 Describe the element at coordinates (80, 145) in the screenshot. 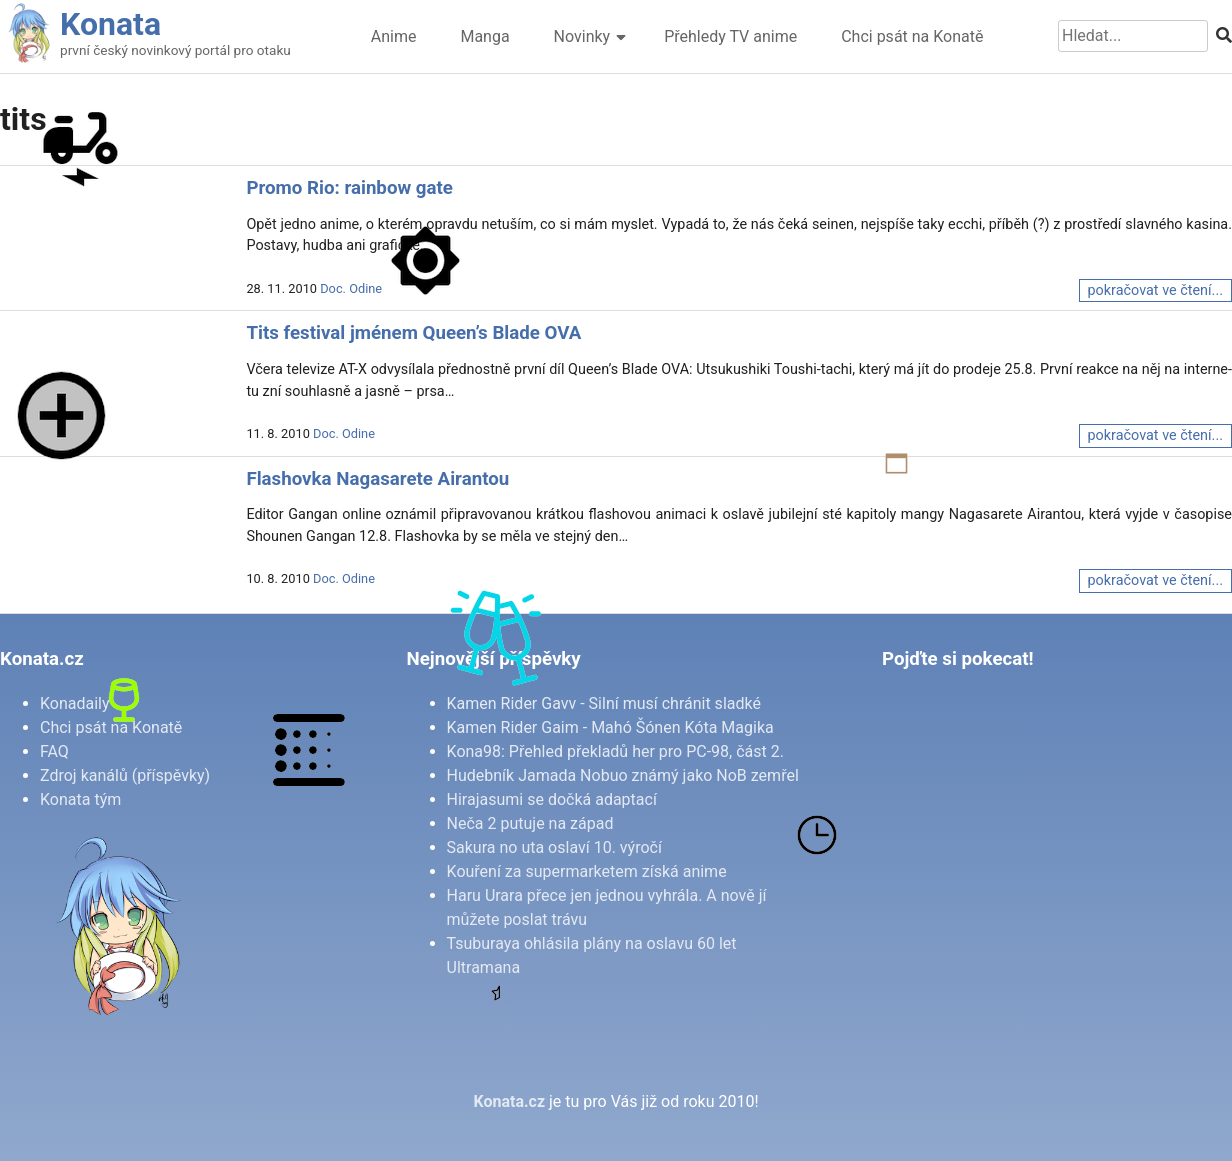

I see `select electric moped as transportation mode` at that location.